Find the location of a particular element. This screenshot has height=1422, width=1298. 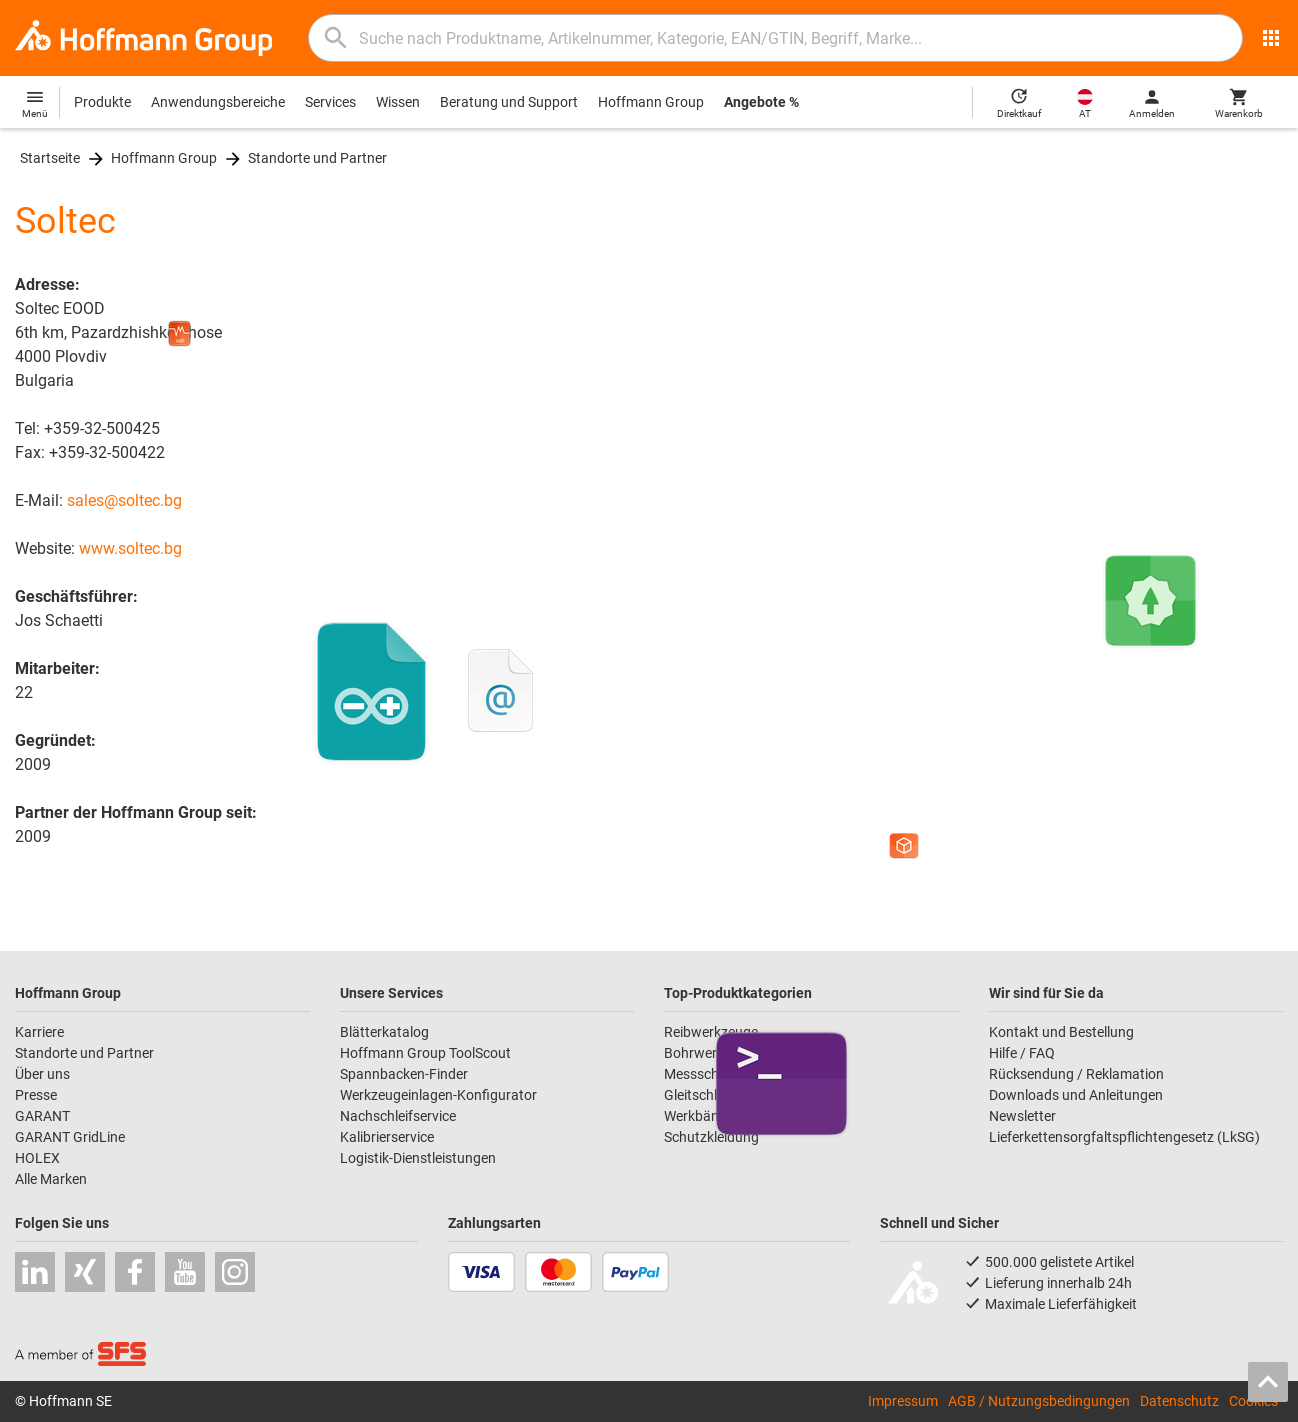

an arduino sketch or code file is located at coordinates (371, 691).